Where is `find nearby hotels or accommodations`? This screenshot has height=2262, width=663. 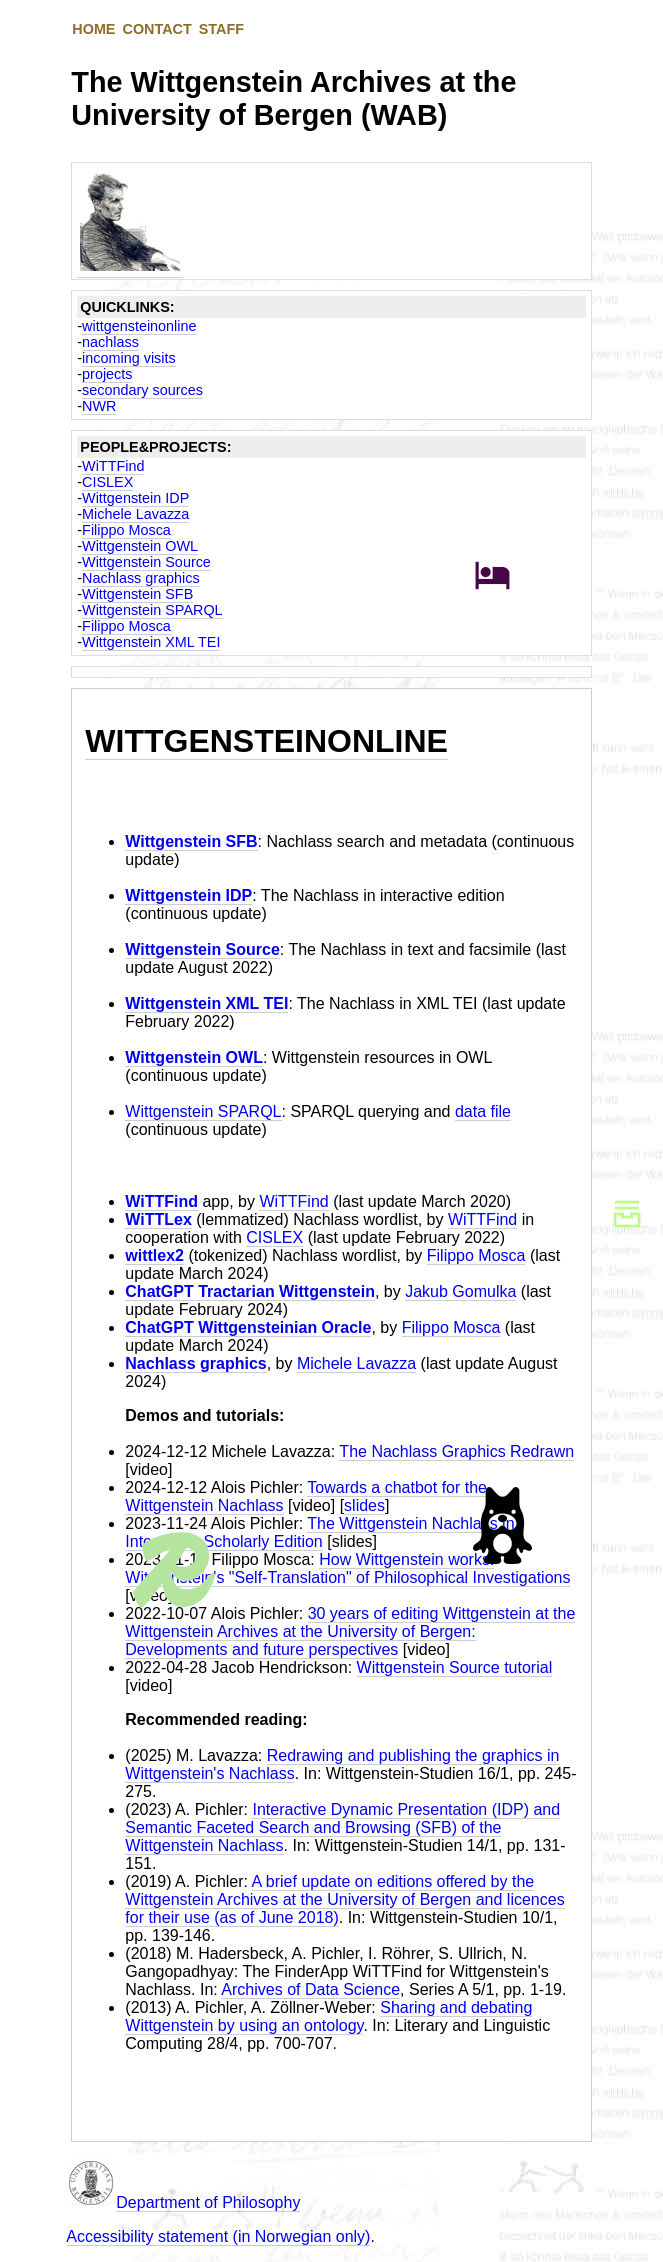
find nearby hotels or accommodations is located at coordinates (492, 575).